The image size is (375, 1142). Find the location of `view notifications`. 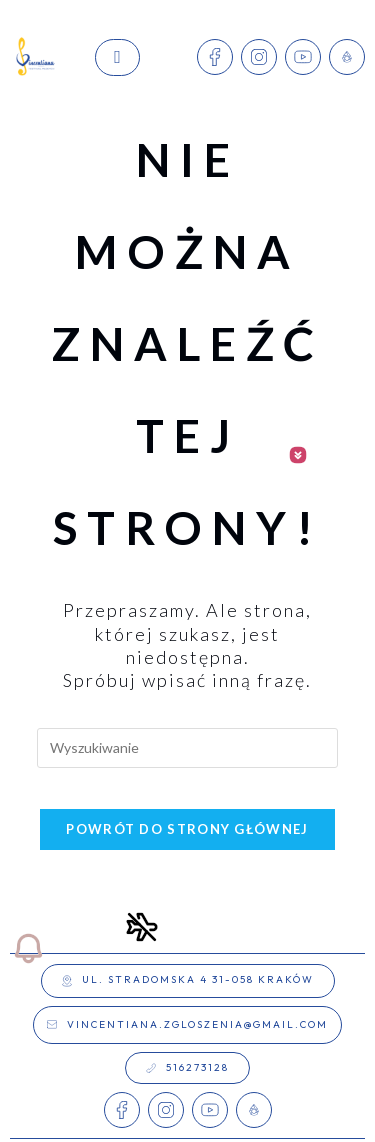

view notifications is located at coordinates (28, 948).